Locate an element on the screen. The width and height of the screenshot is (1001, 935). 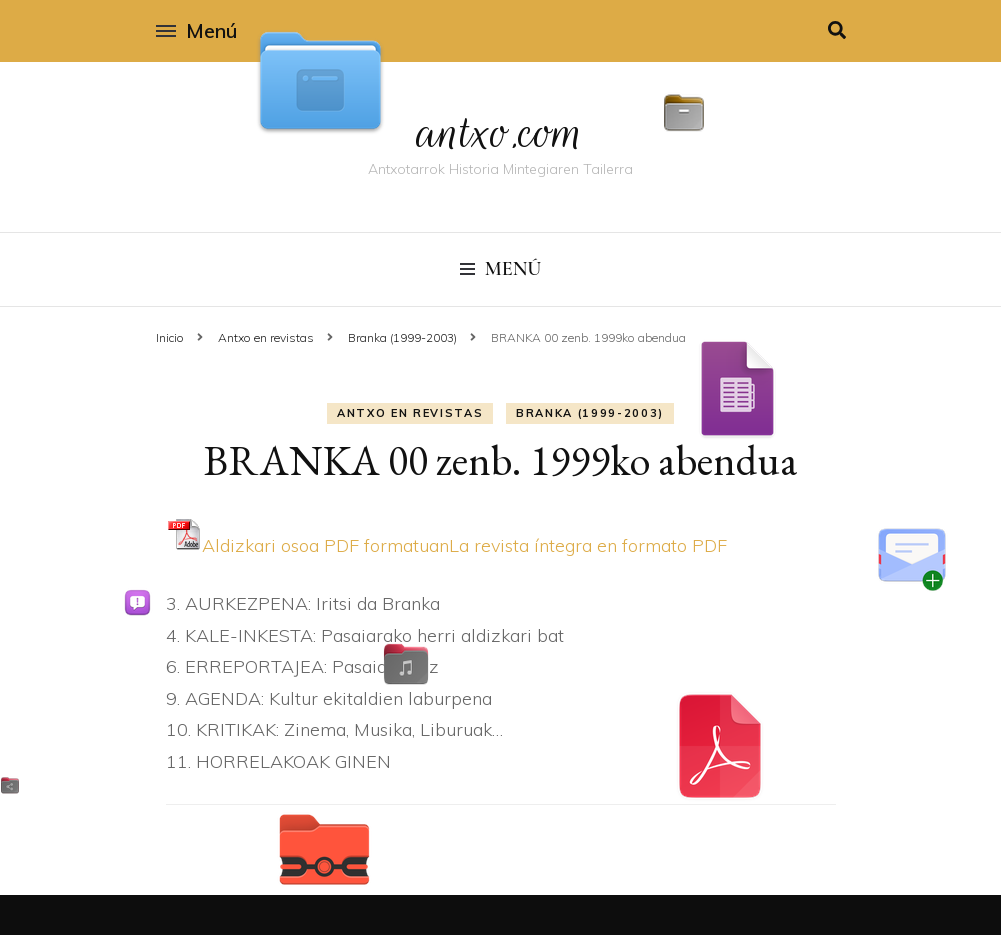
submit feedback about file syncing issues is located at coordinates (137, 602).